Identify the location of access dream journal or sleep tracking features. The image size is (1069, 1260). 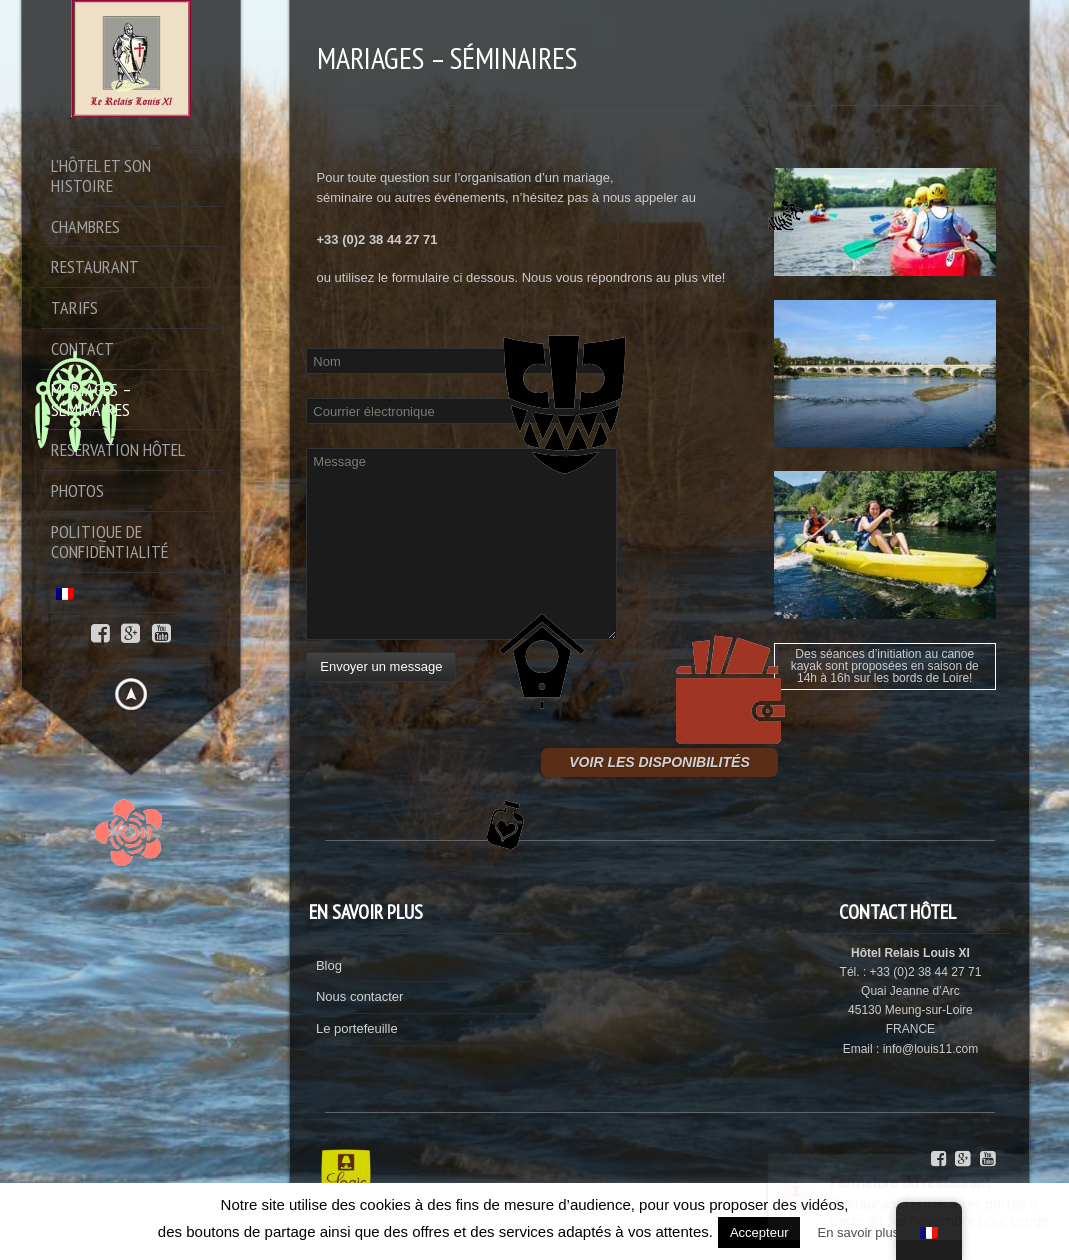
(75, 402).